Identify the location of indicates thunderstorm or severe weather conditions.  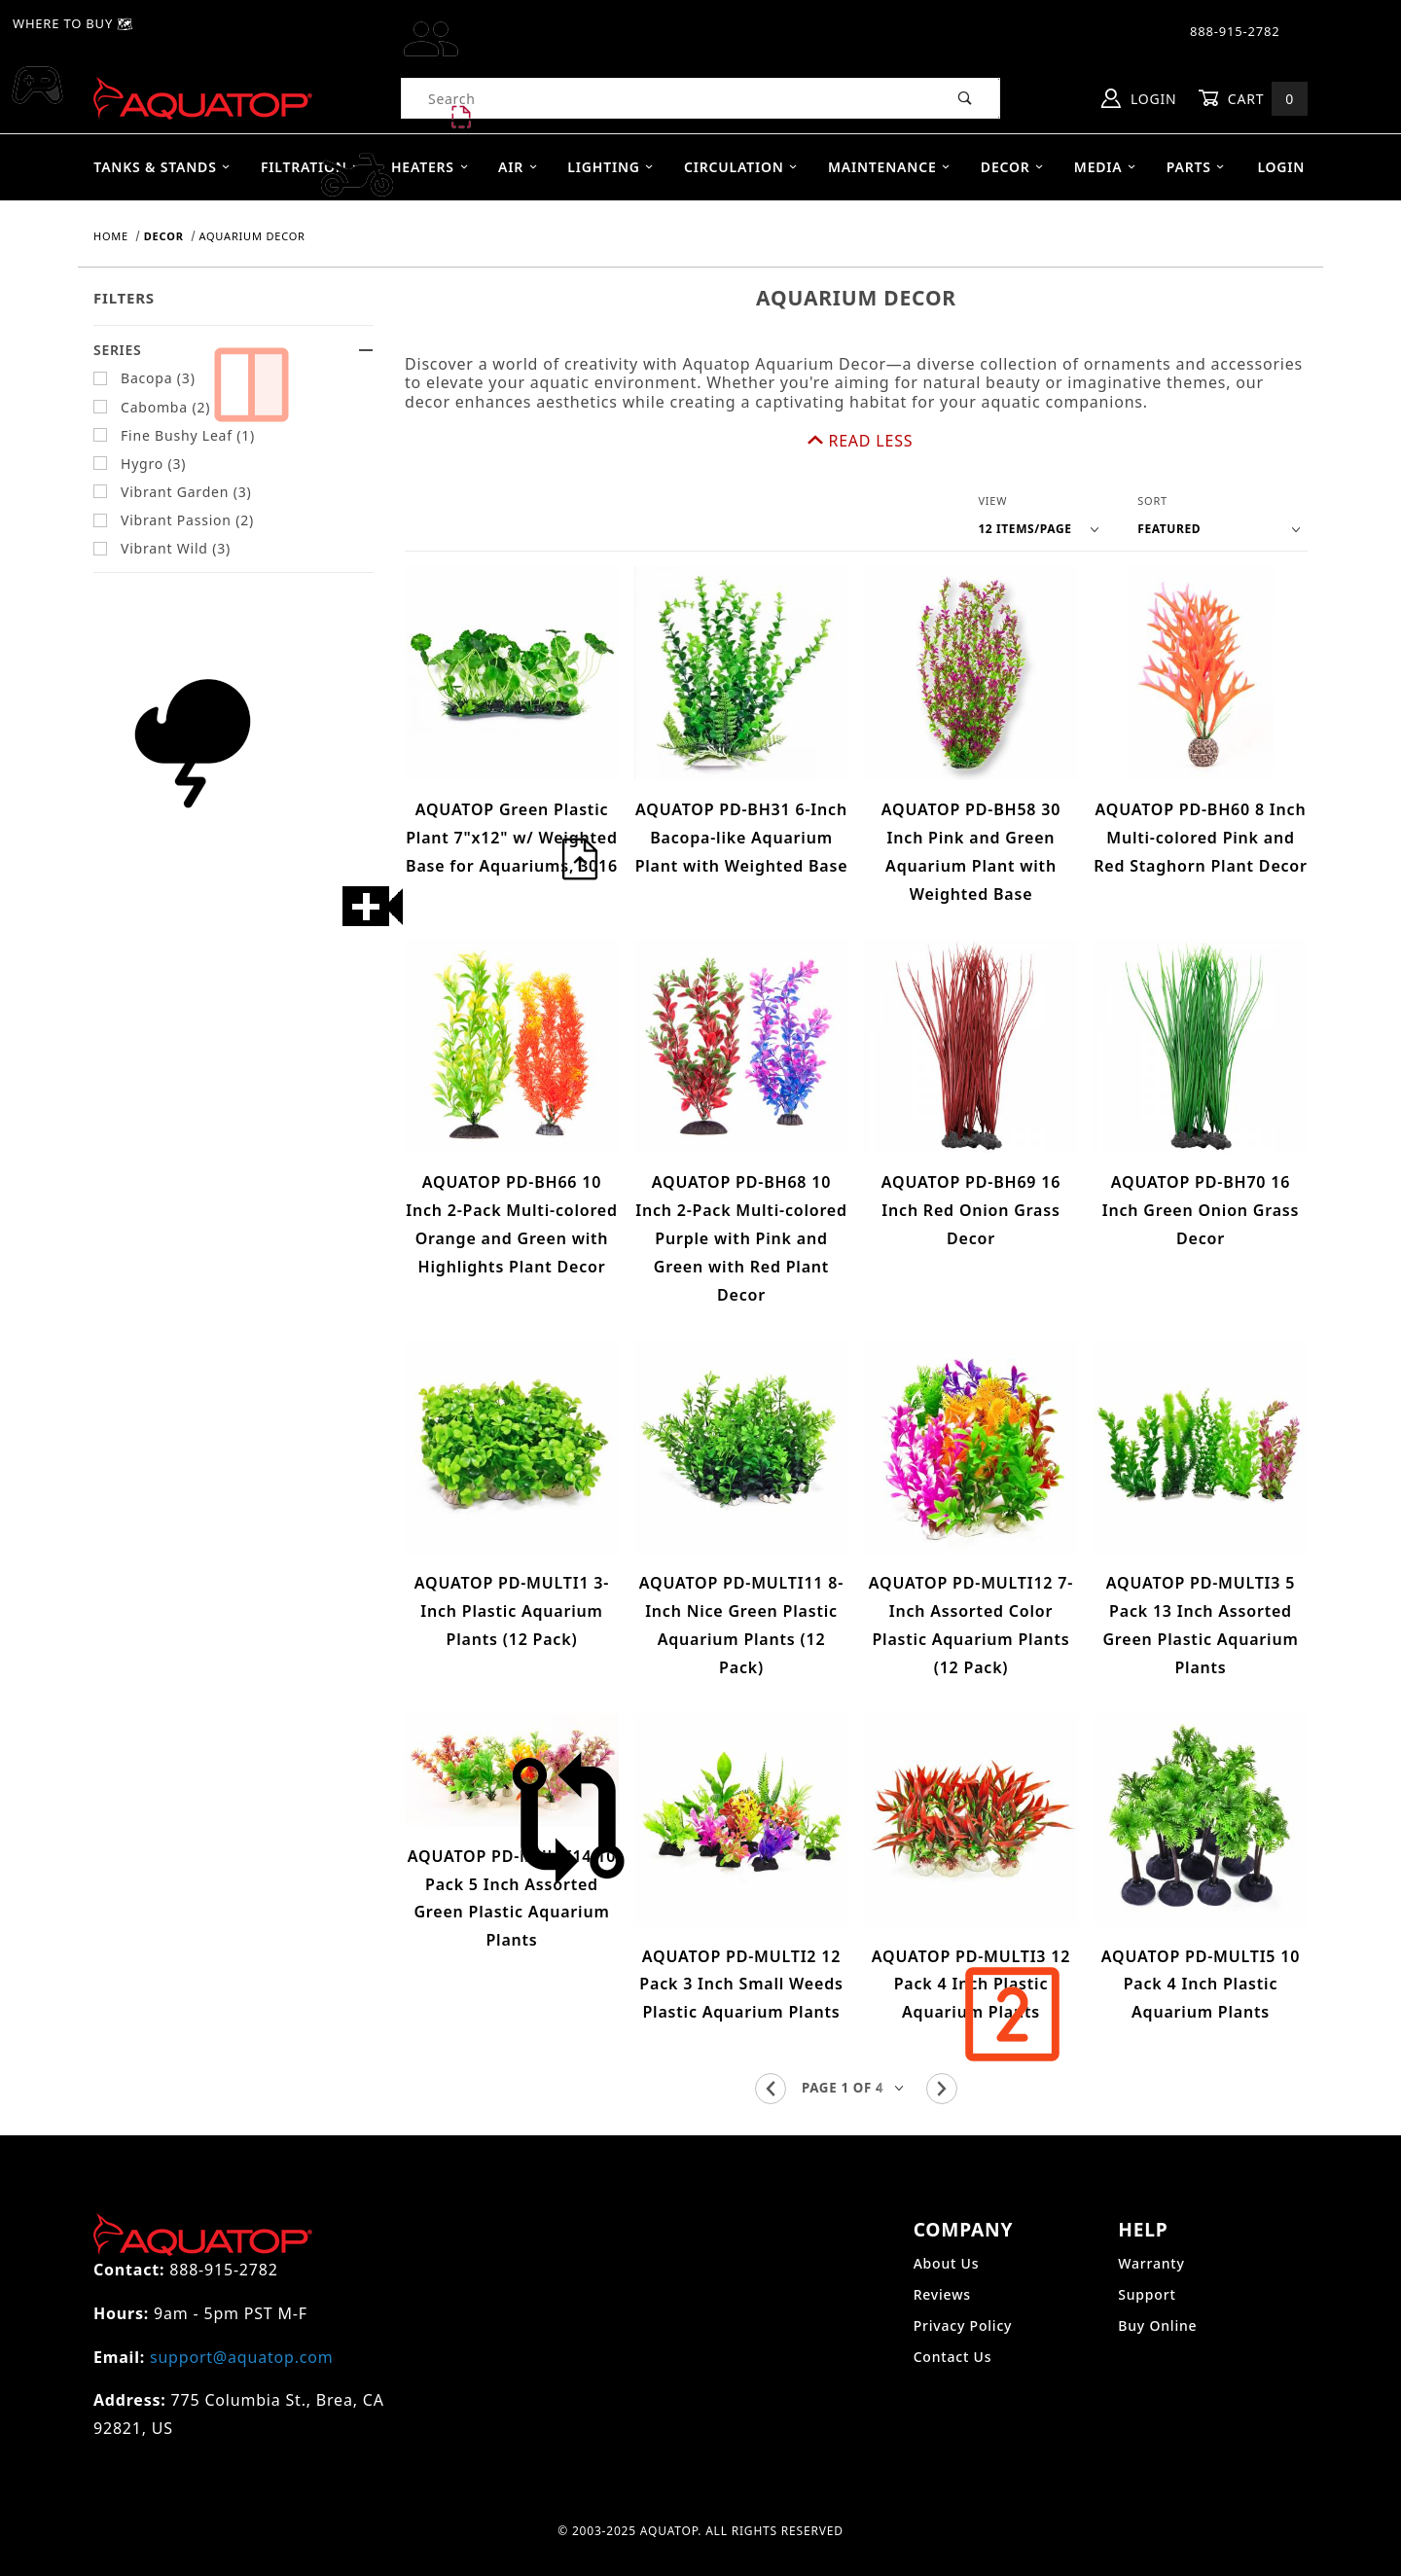
(193, 741).